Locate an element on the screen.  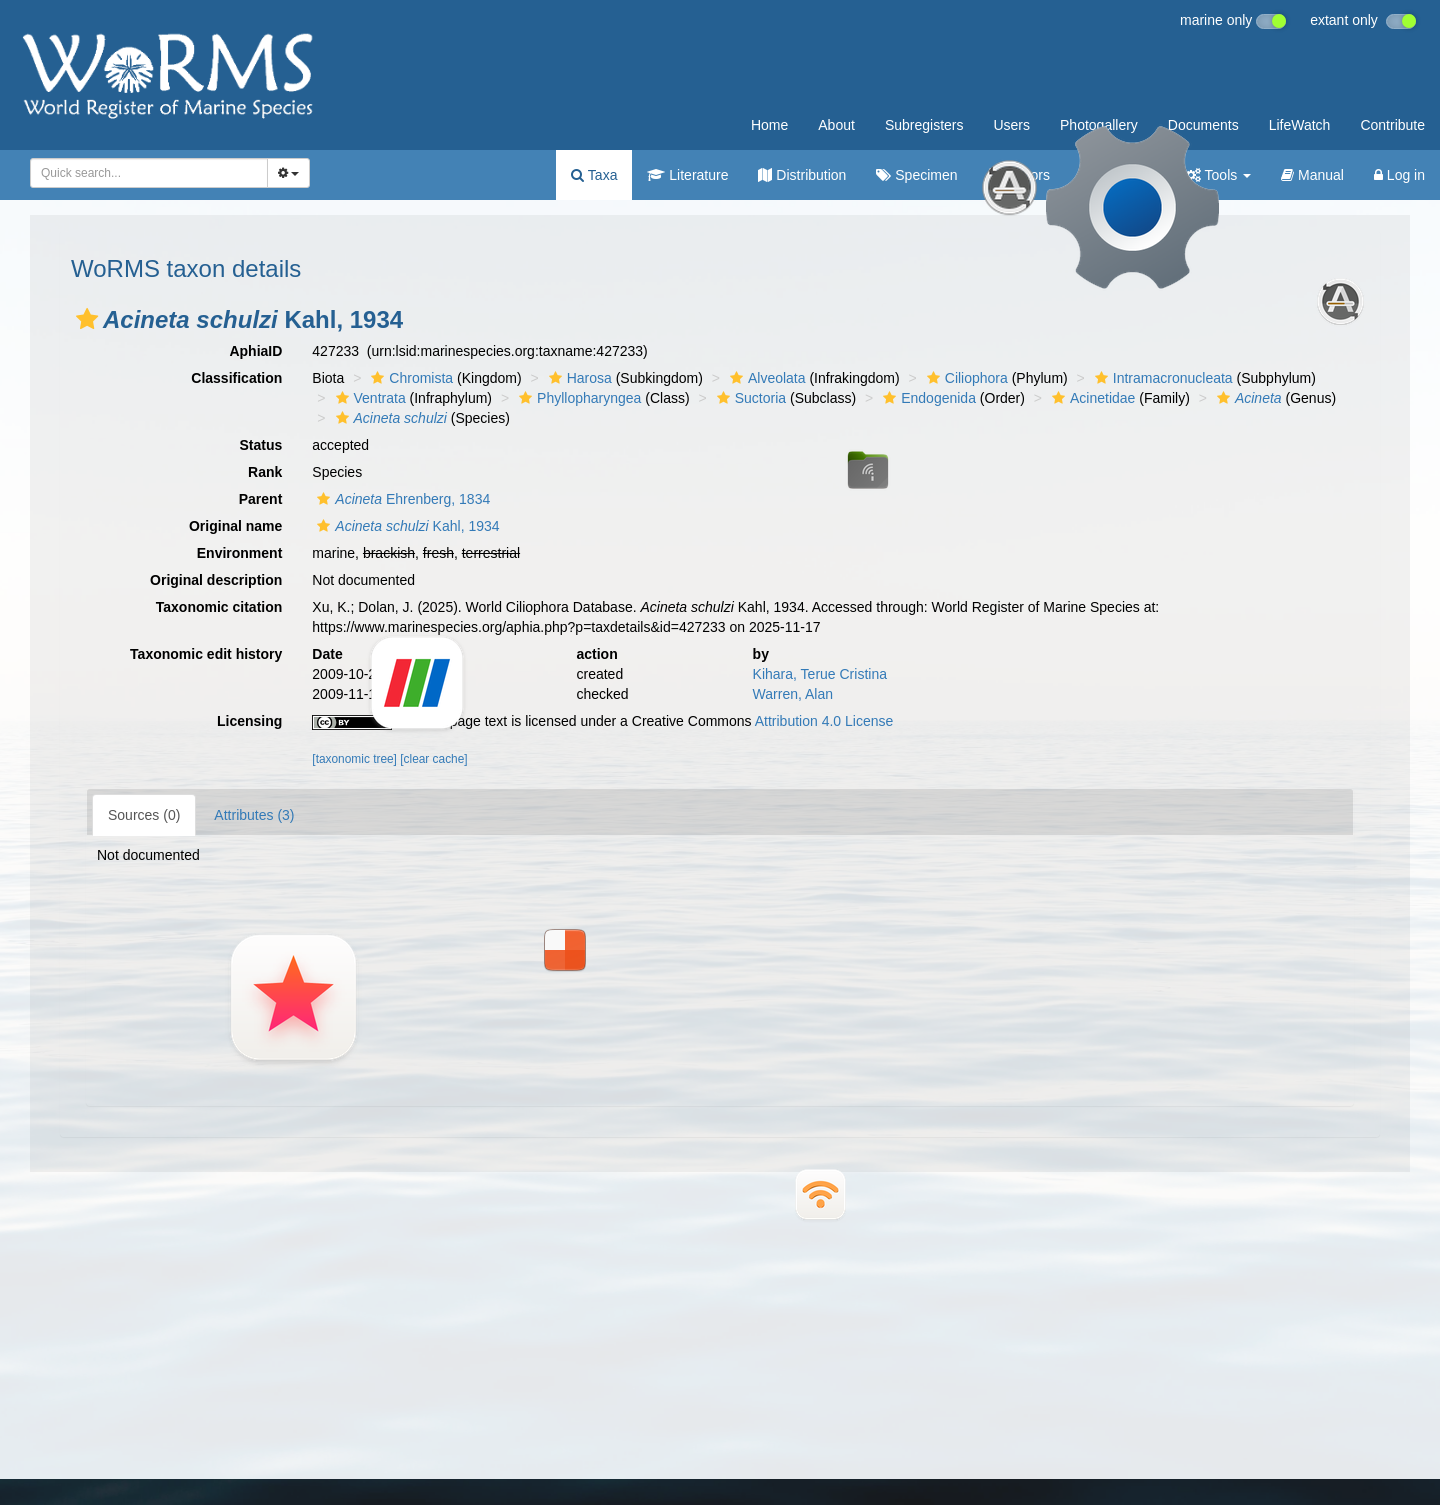
open the software update manager is located at coordinates (1009, 187).